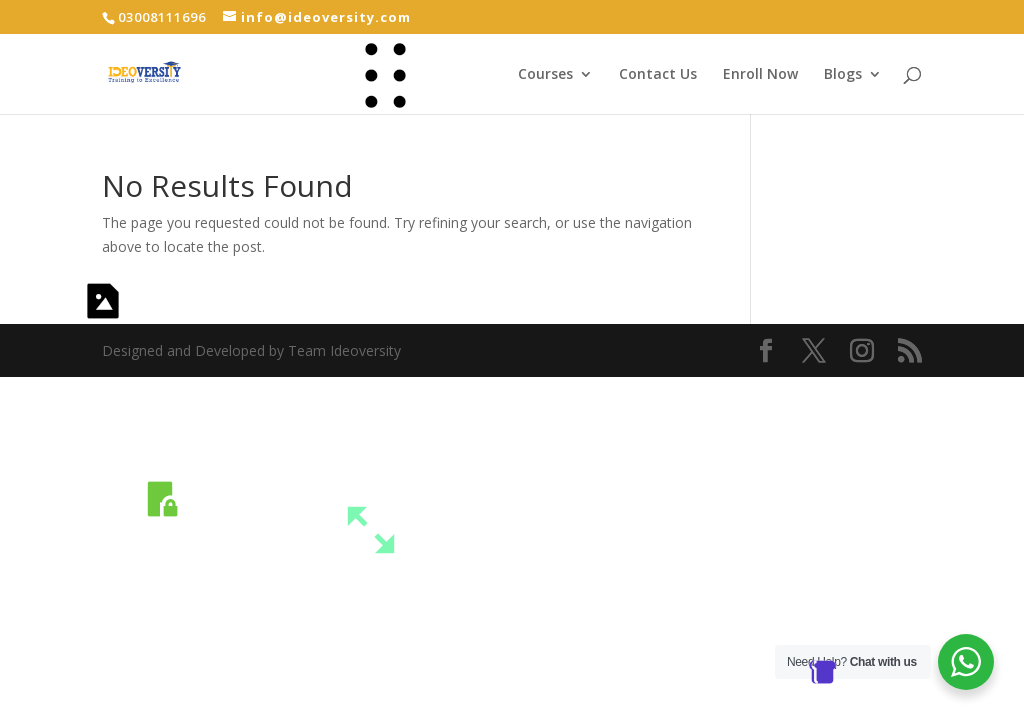 The width and height of the screenshot is (1024, 720). What do you see at coordinates (822, 671) in the screenshot?
I see `browse bakery or bread products` at bounding box center [822, 671].